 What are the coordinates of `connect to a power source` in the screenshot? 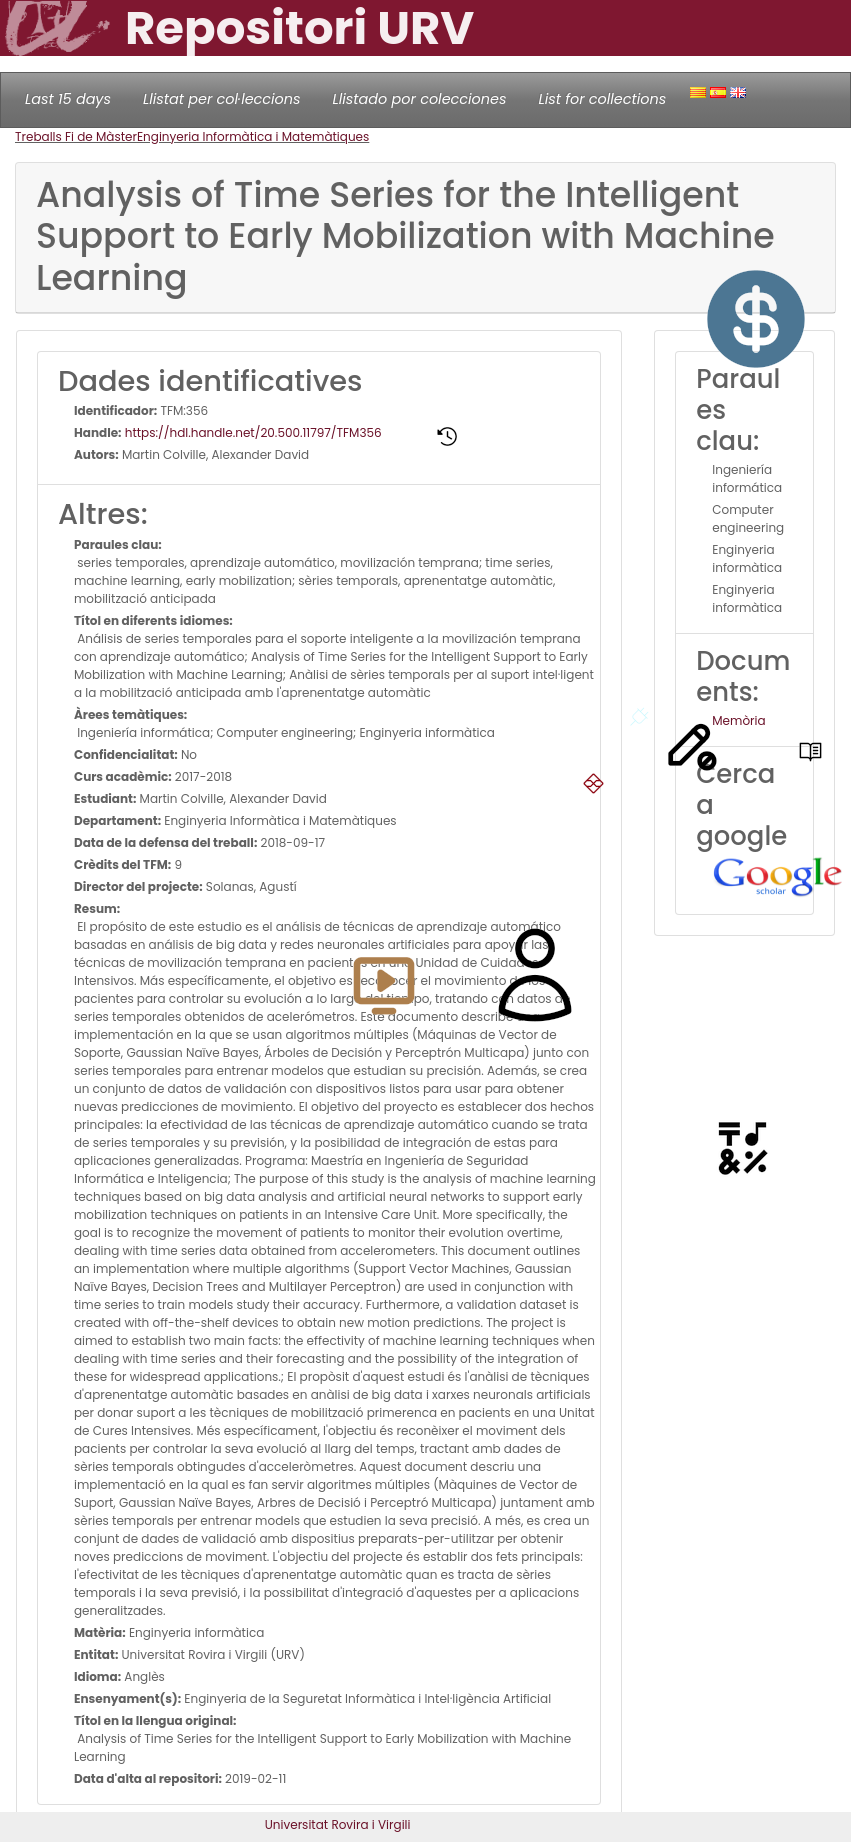 It's located at (639, 717).